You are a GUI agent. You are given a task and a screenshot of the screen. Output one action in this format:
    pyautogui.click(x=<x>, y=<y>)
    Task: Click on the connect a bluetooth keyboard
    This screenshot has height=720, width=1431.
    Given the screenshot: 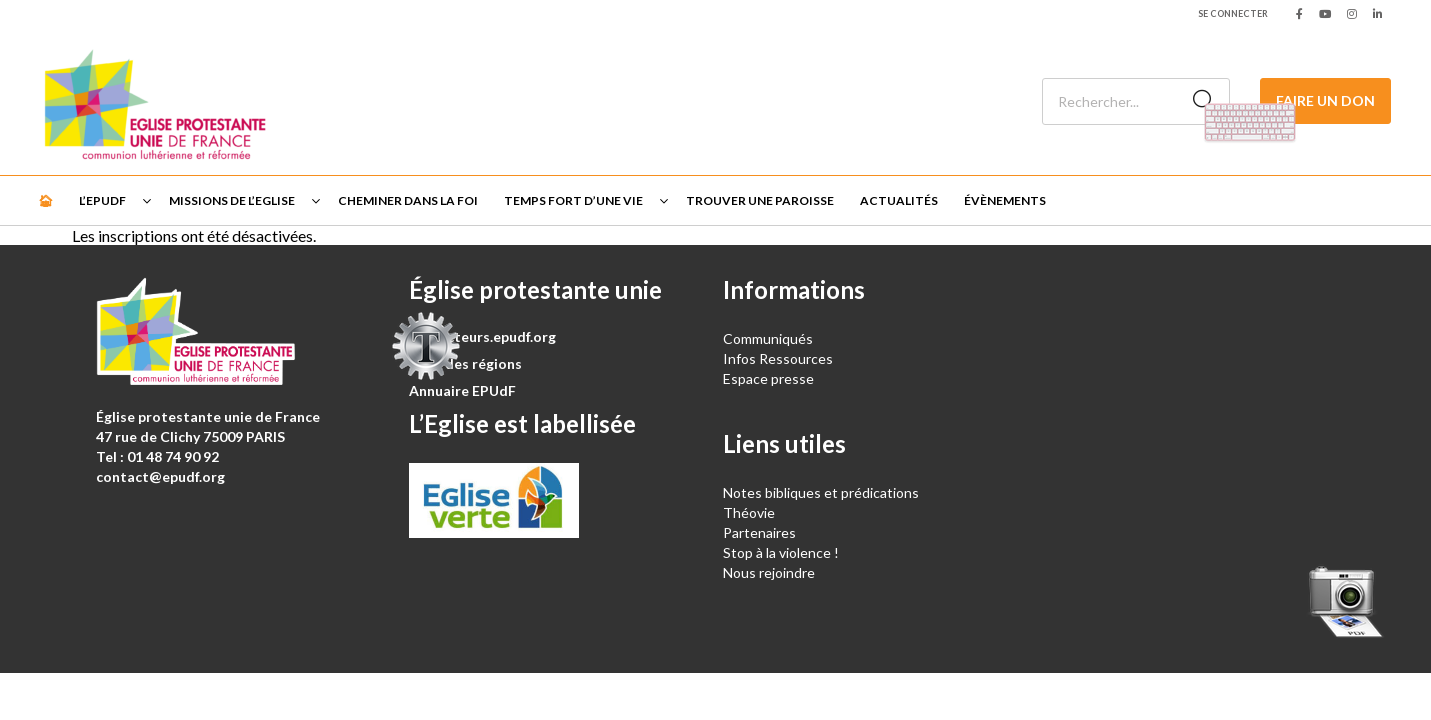 What is the action you would take?
    pyautogui.click(x=1250, y=122)
    